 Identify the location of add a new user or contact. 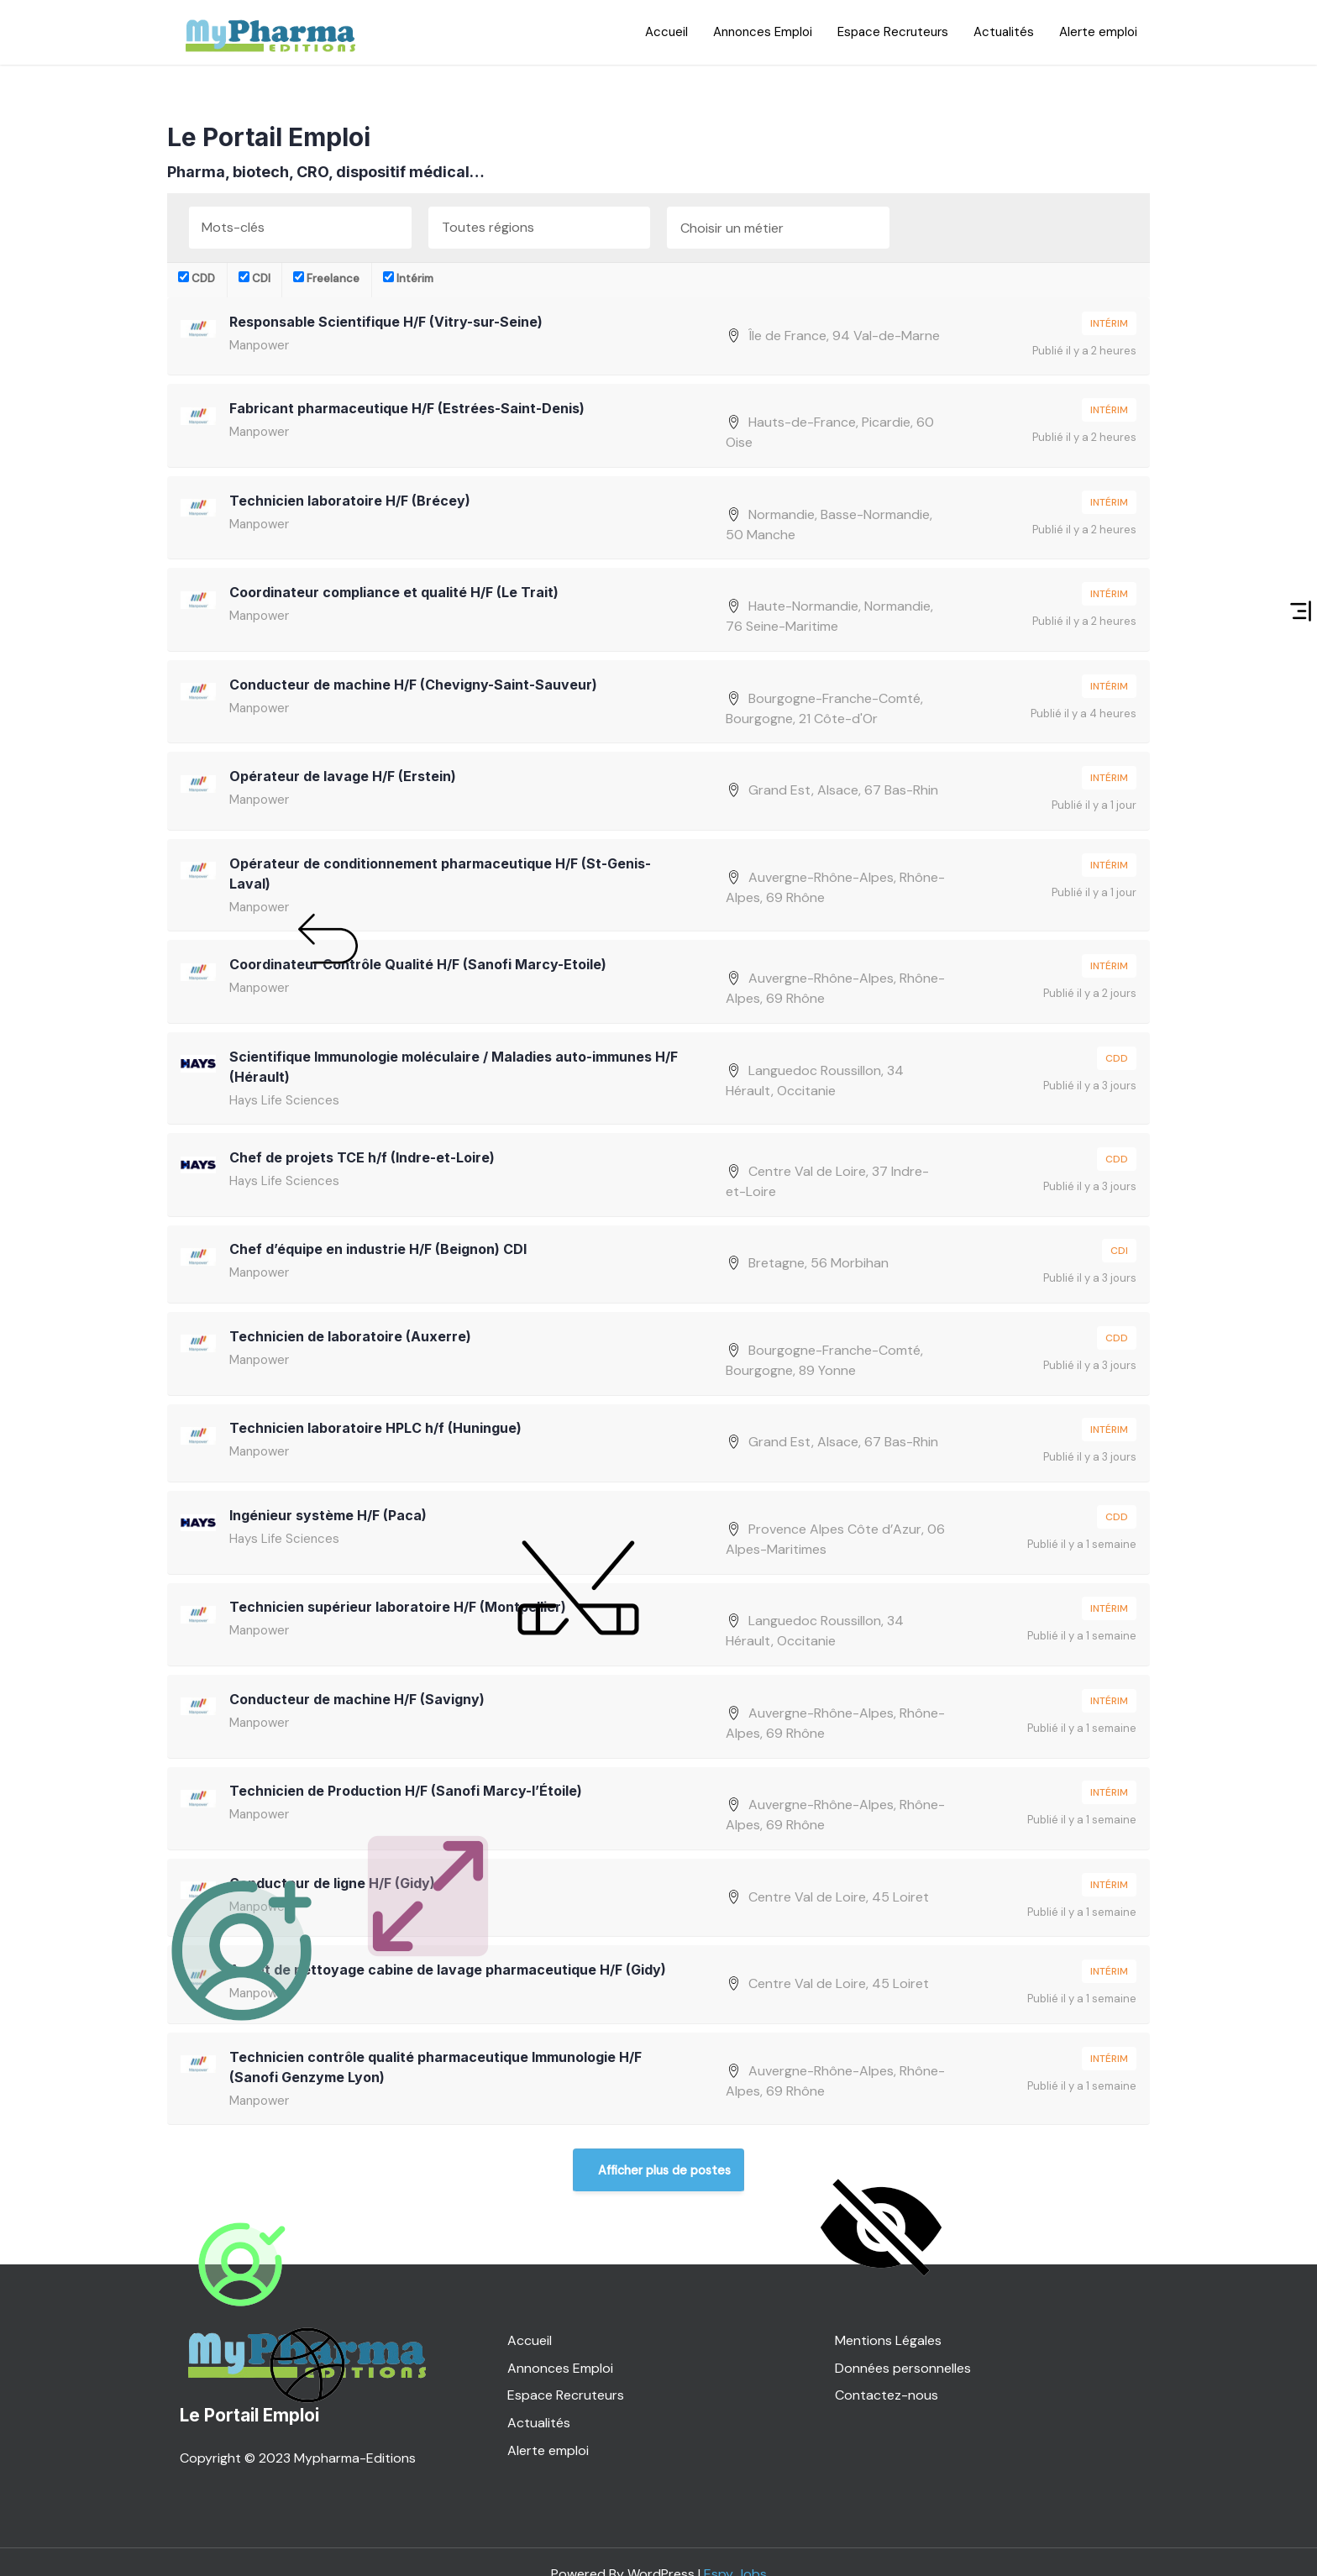
(241, 1950).